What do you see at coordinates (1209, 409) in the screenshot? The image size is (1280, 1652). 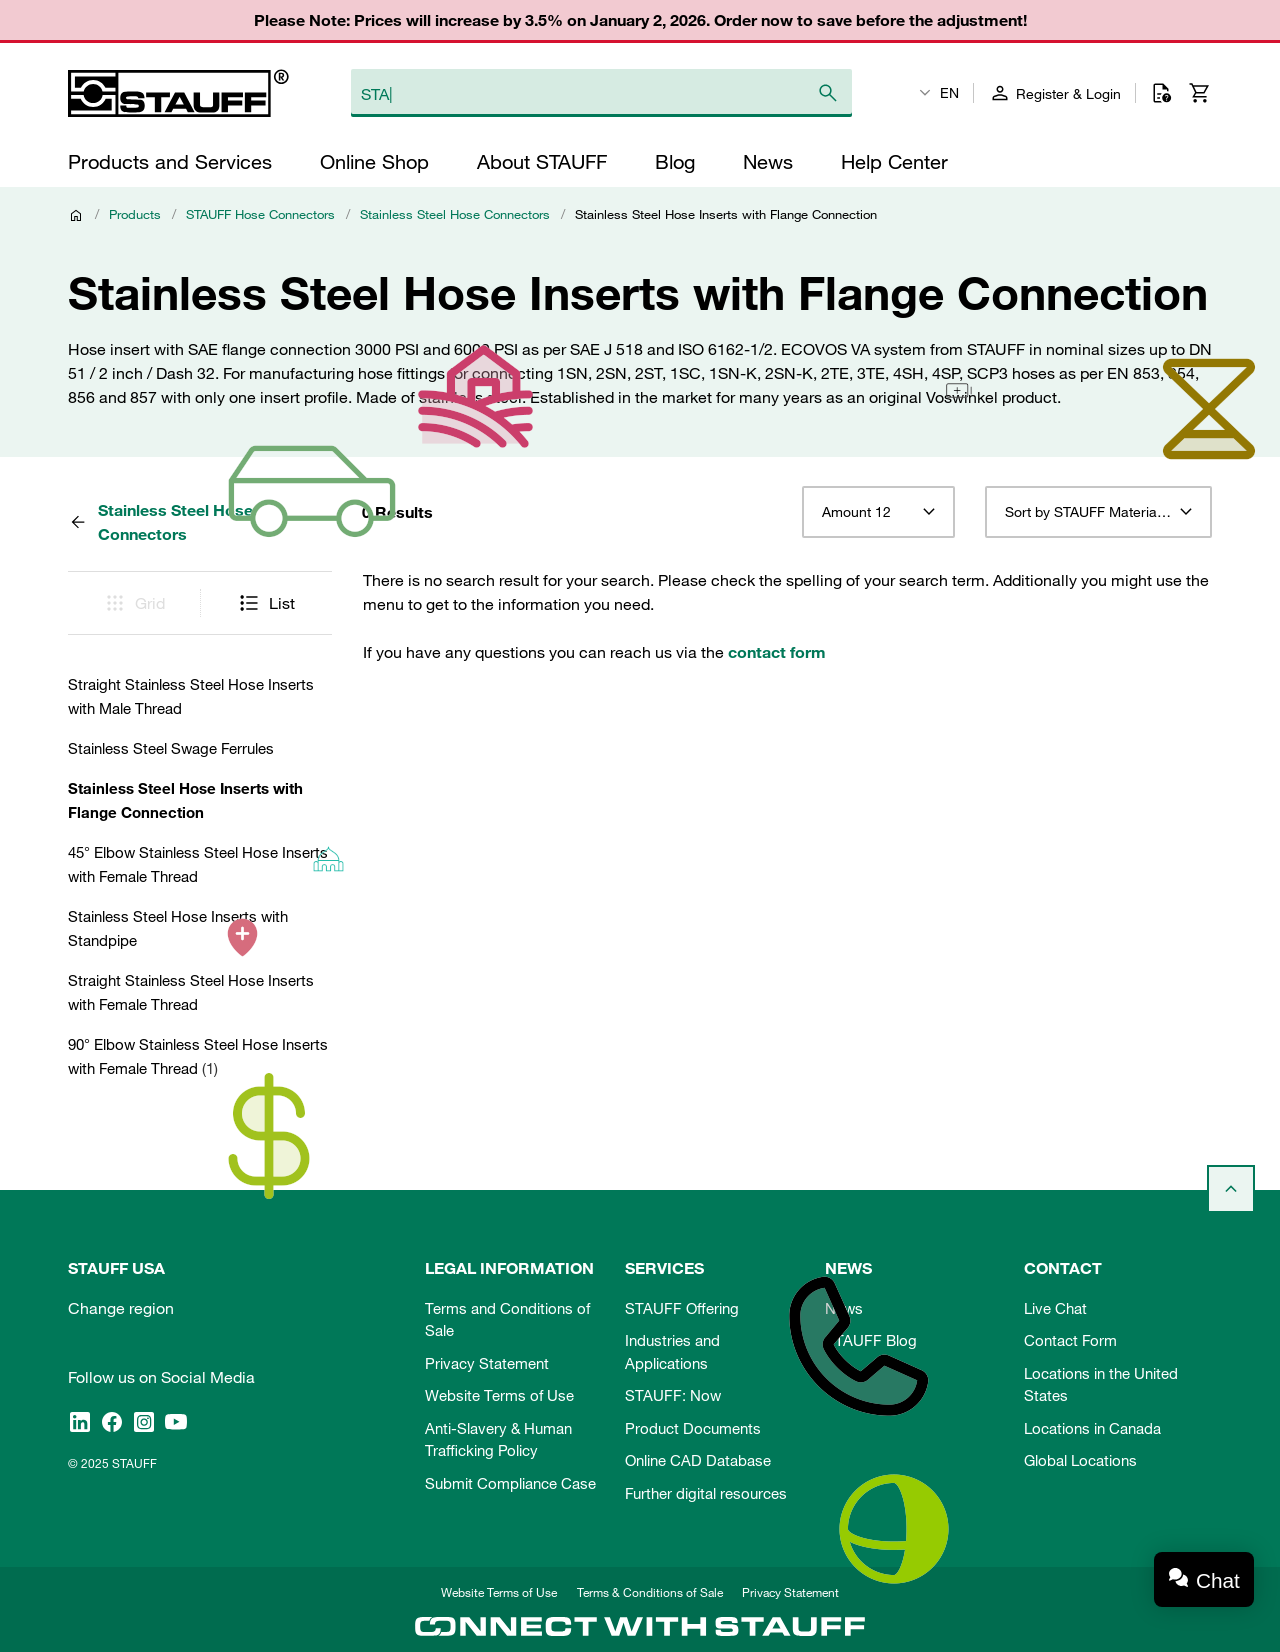 I see `indicates time is running low` at bounding box center [1209, 409].